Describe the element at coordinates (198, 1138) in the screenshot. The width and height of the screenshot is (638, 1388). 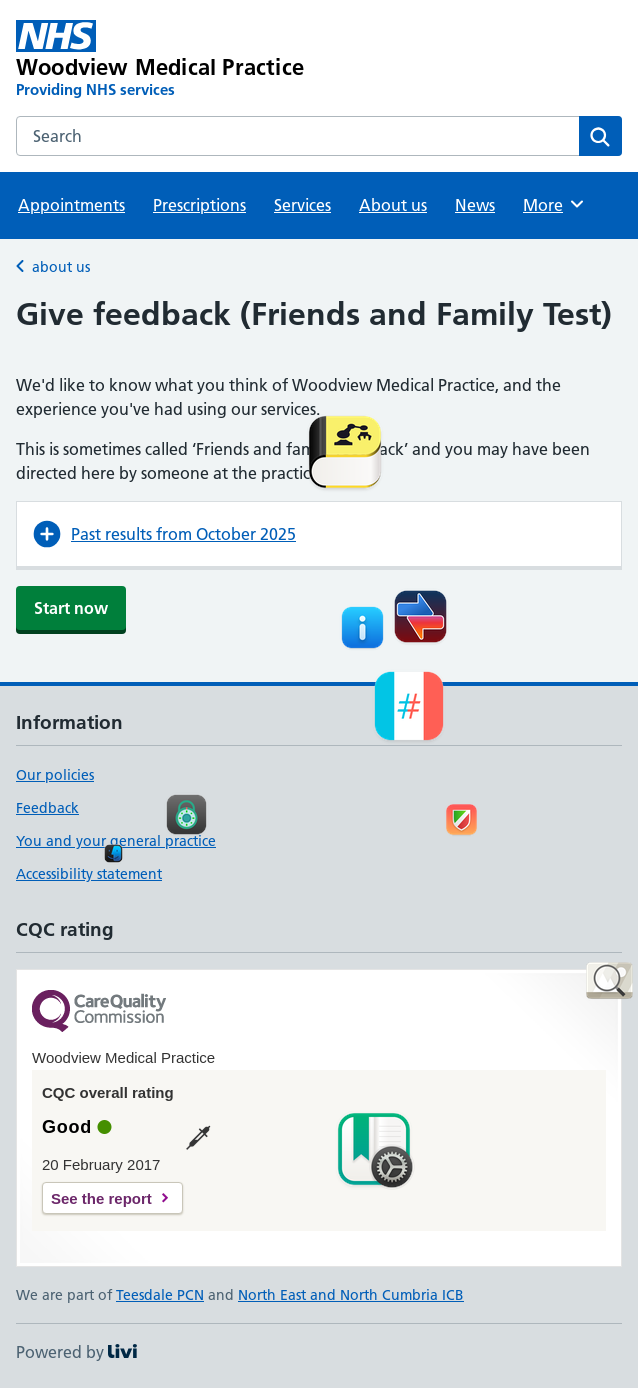
I see `open color picker tool` at that location.